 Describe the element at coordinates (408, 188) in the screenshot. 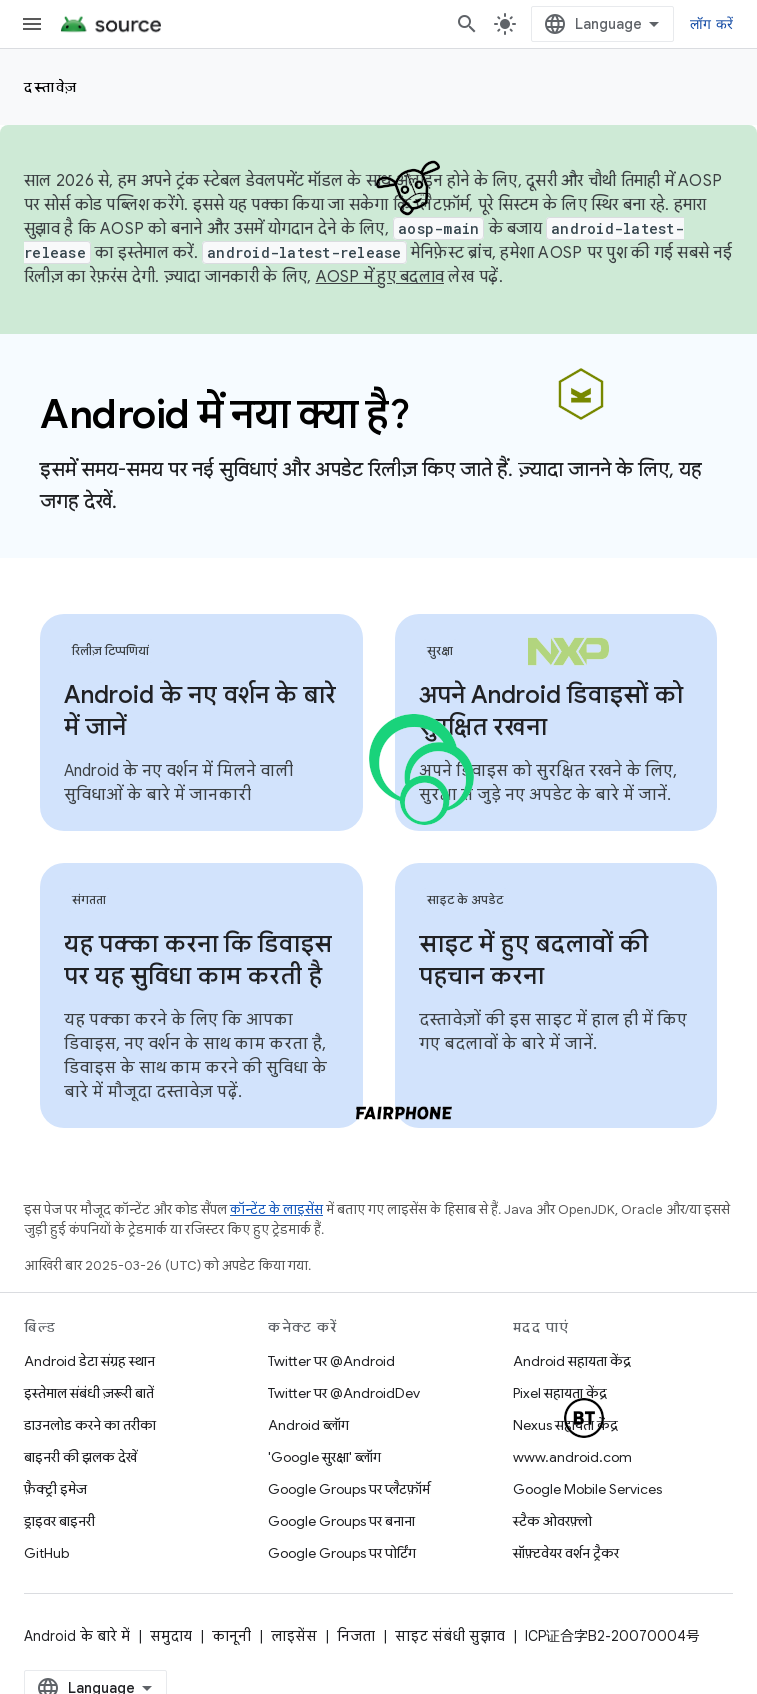

I see `visit tindie marketplace` at that location.